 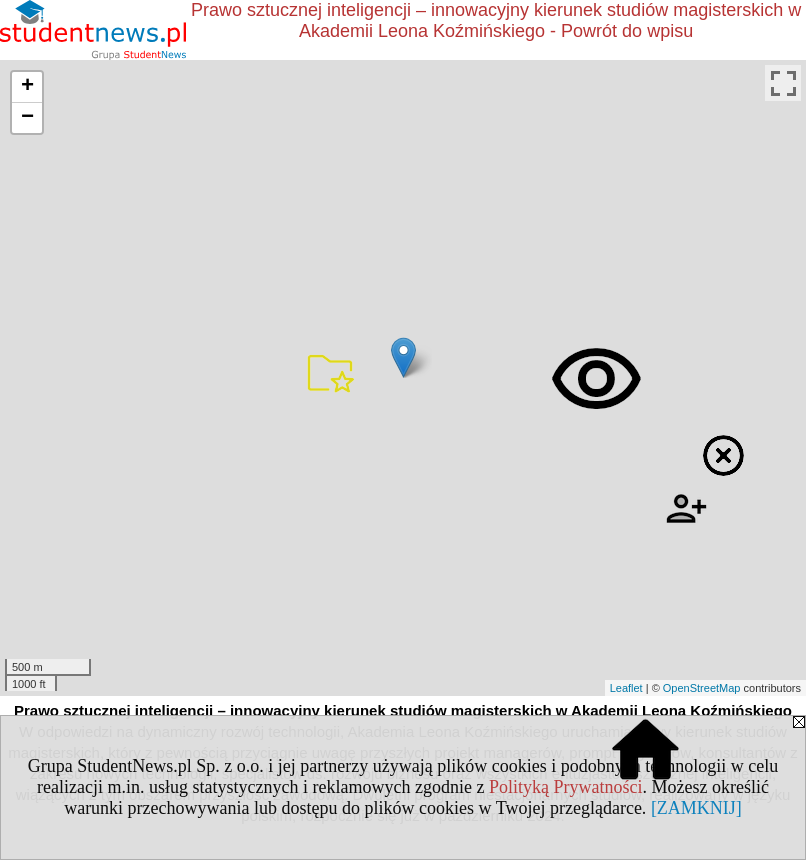 I want to click on toggle password visibility, so click(x=596, y=378).